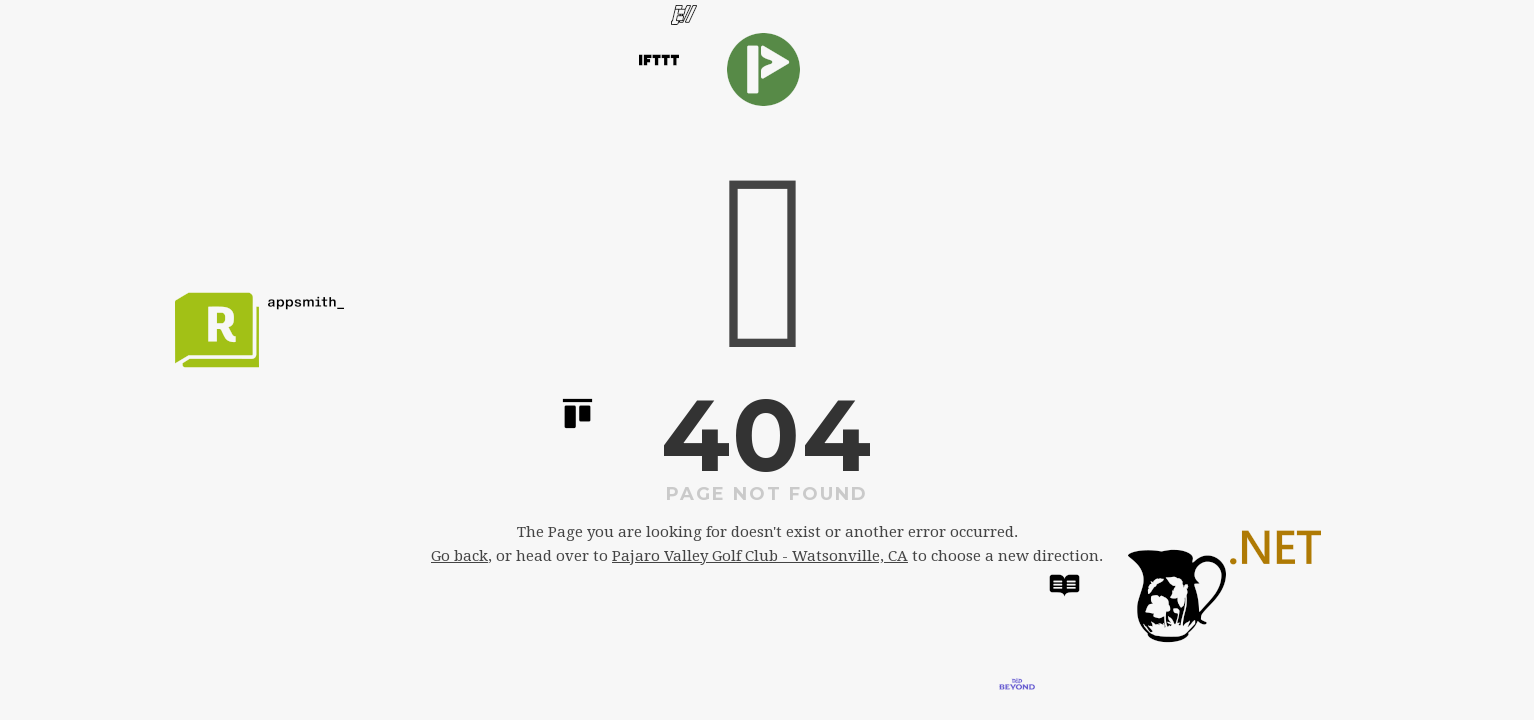 The width and height of the screenshot is (1534, 720). I want to click on open D&D Beyond app or website, so click(1017, 684).